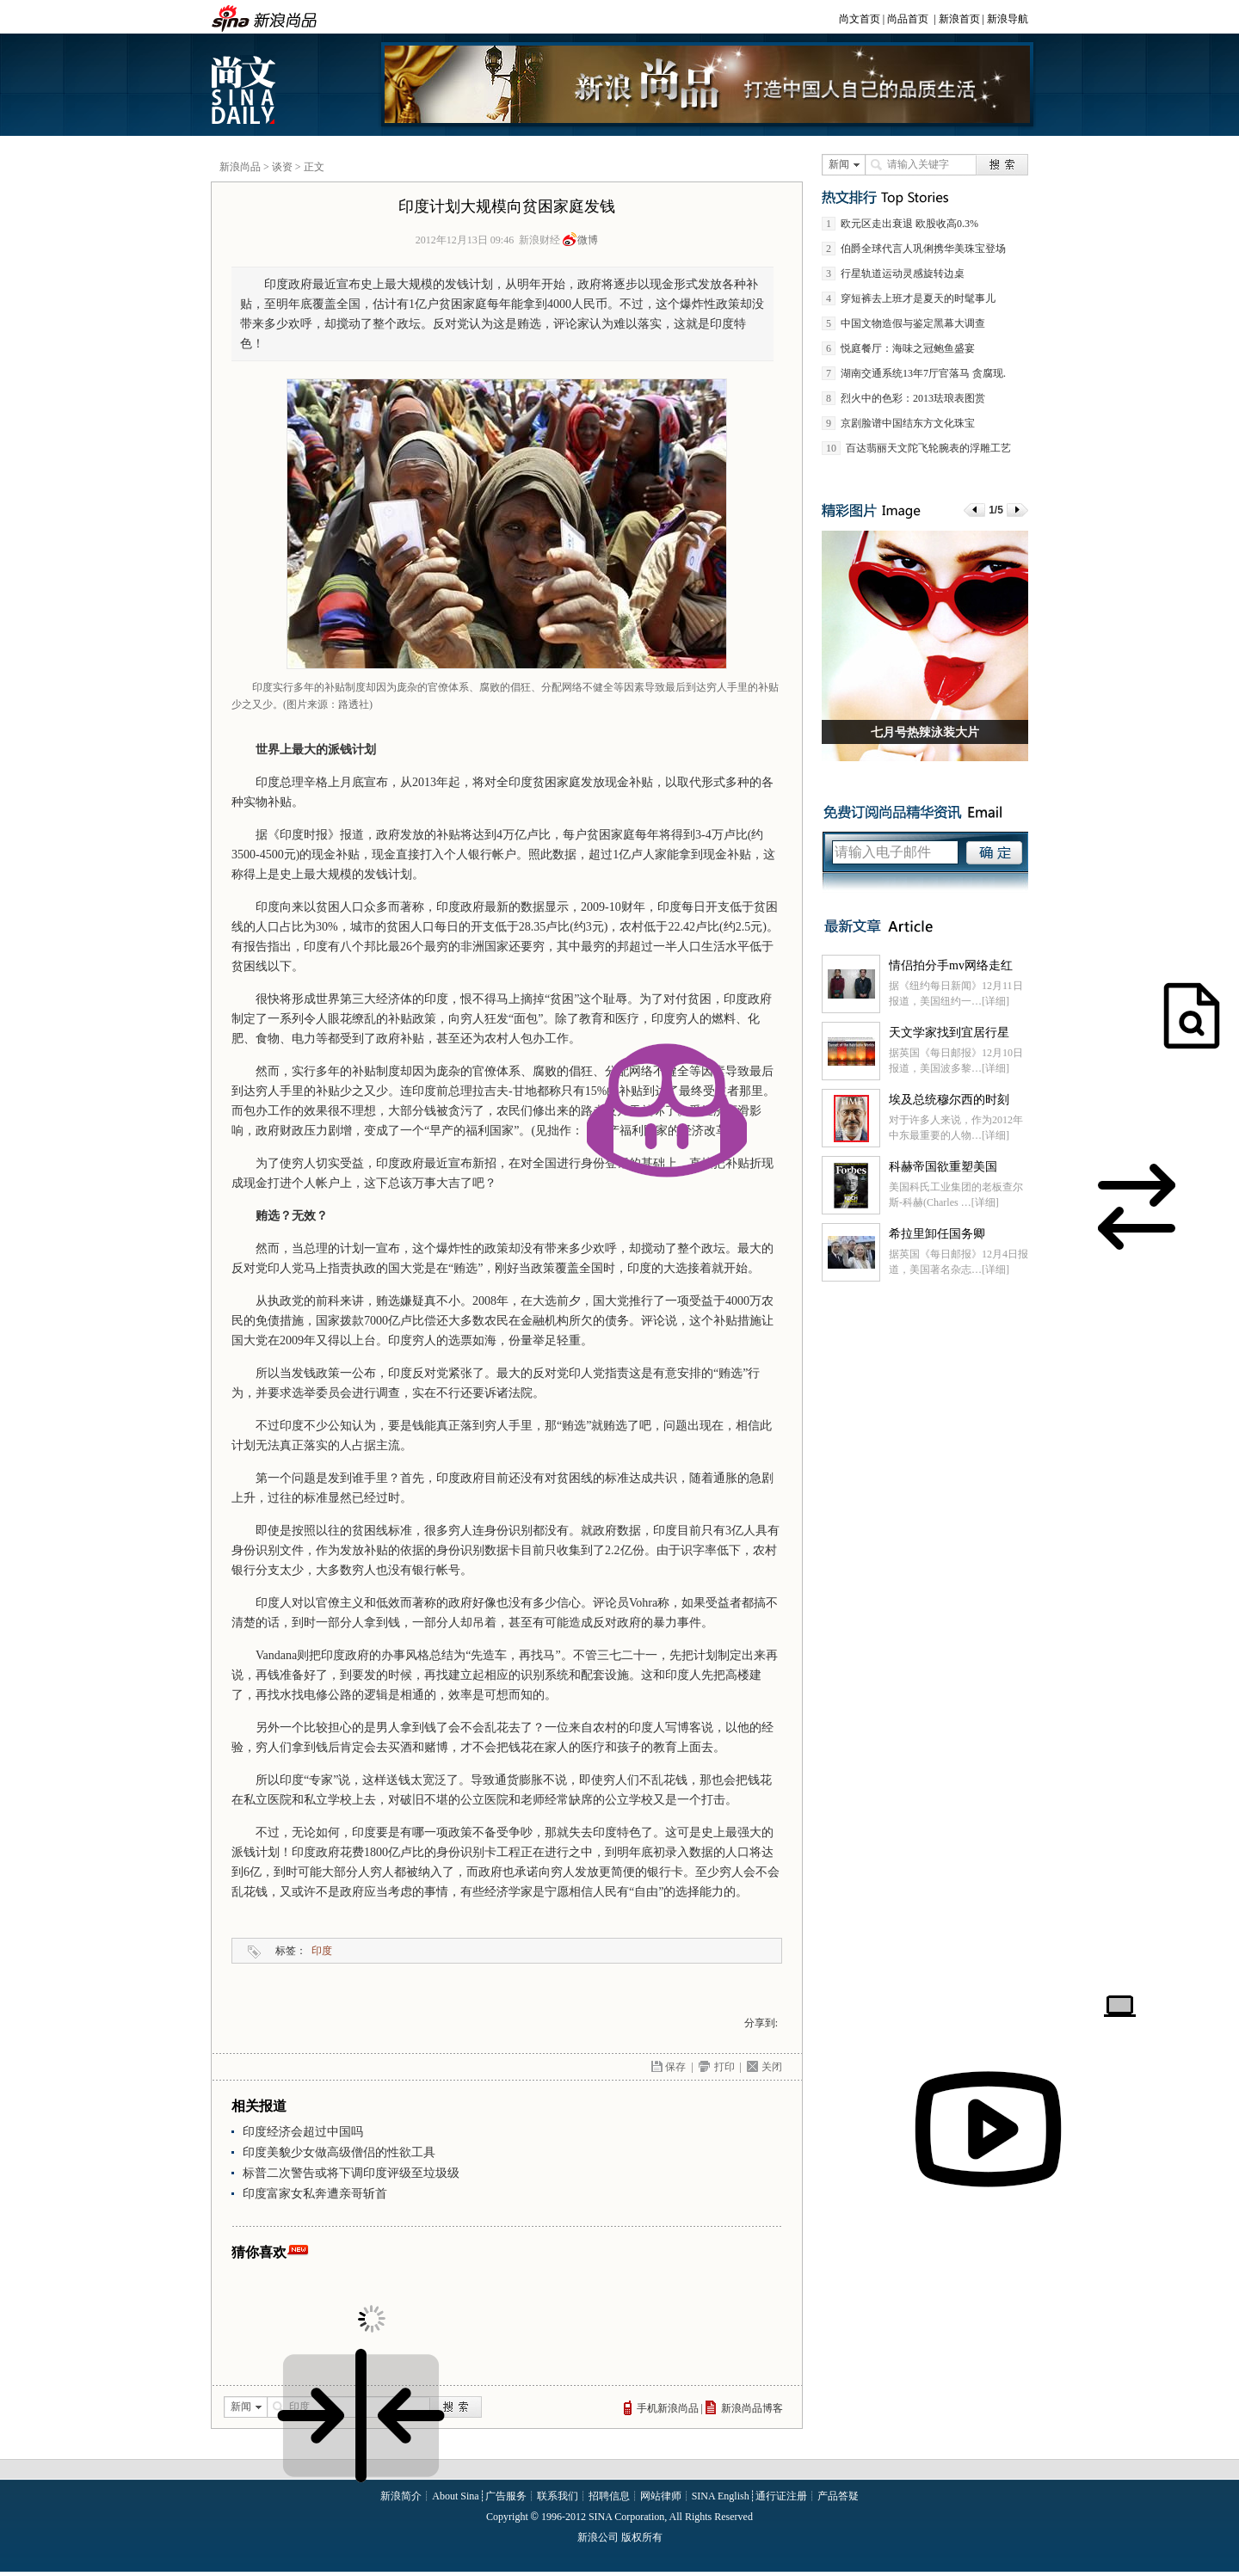 This screenshot has width=1239, height=2576. Describe the element at coordinates (1137, 1207) in the screenshot. I see `swap or exchange items` at that location.